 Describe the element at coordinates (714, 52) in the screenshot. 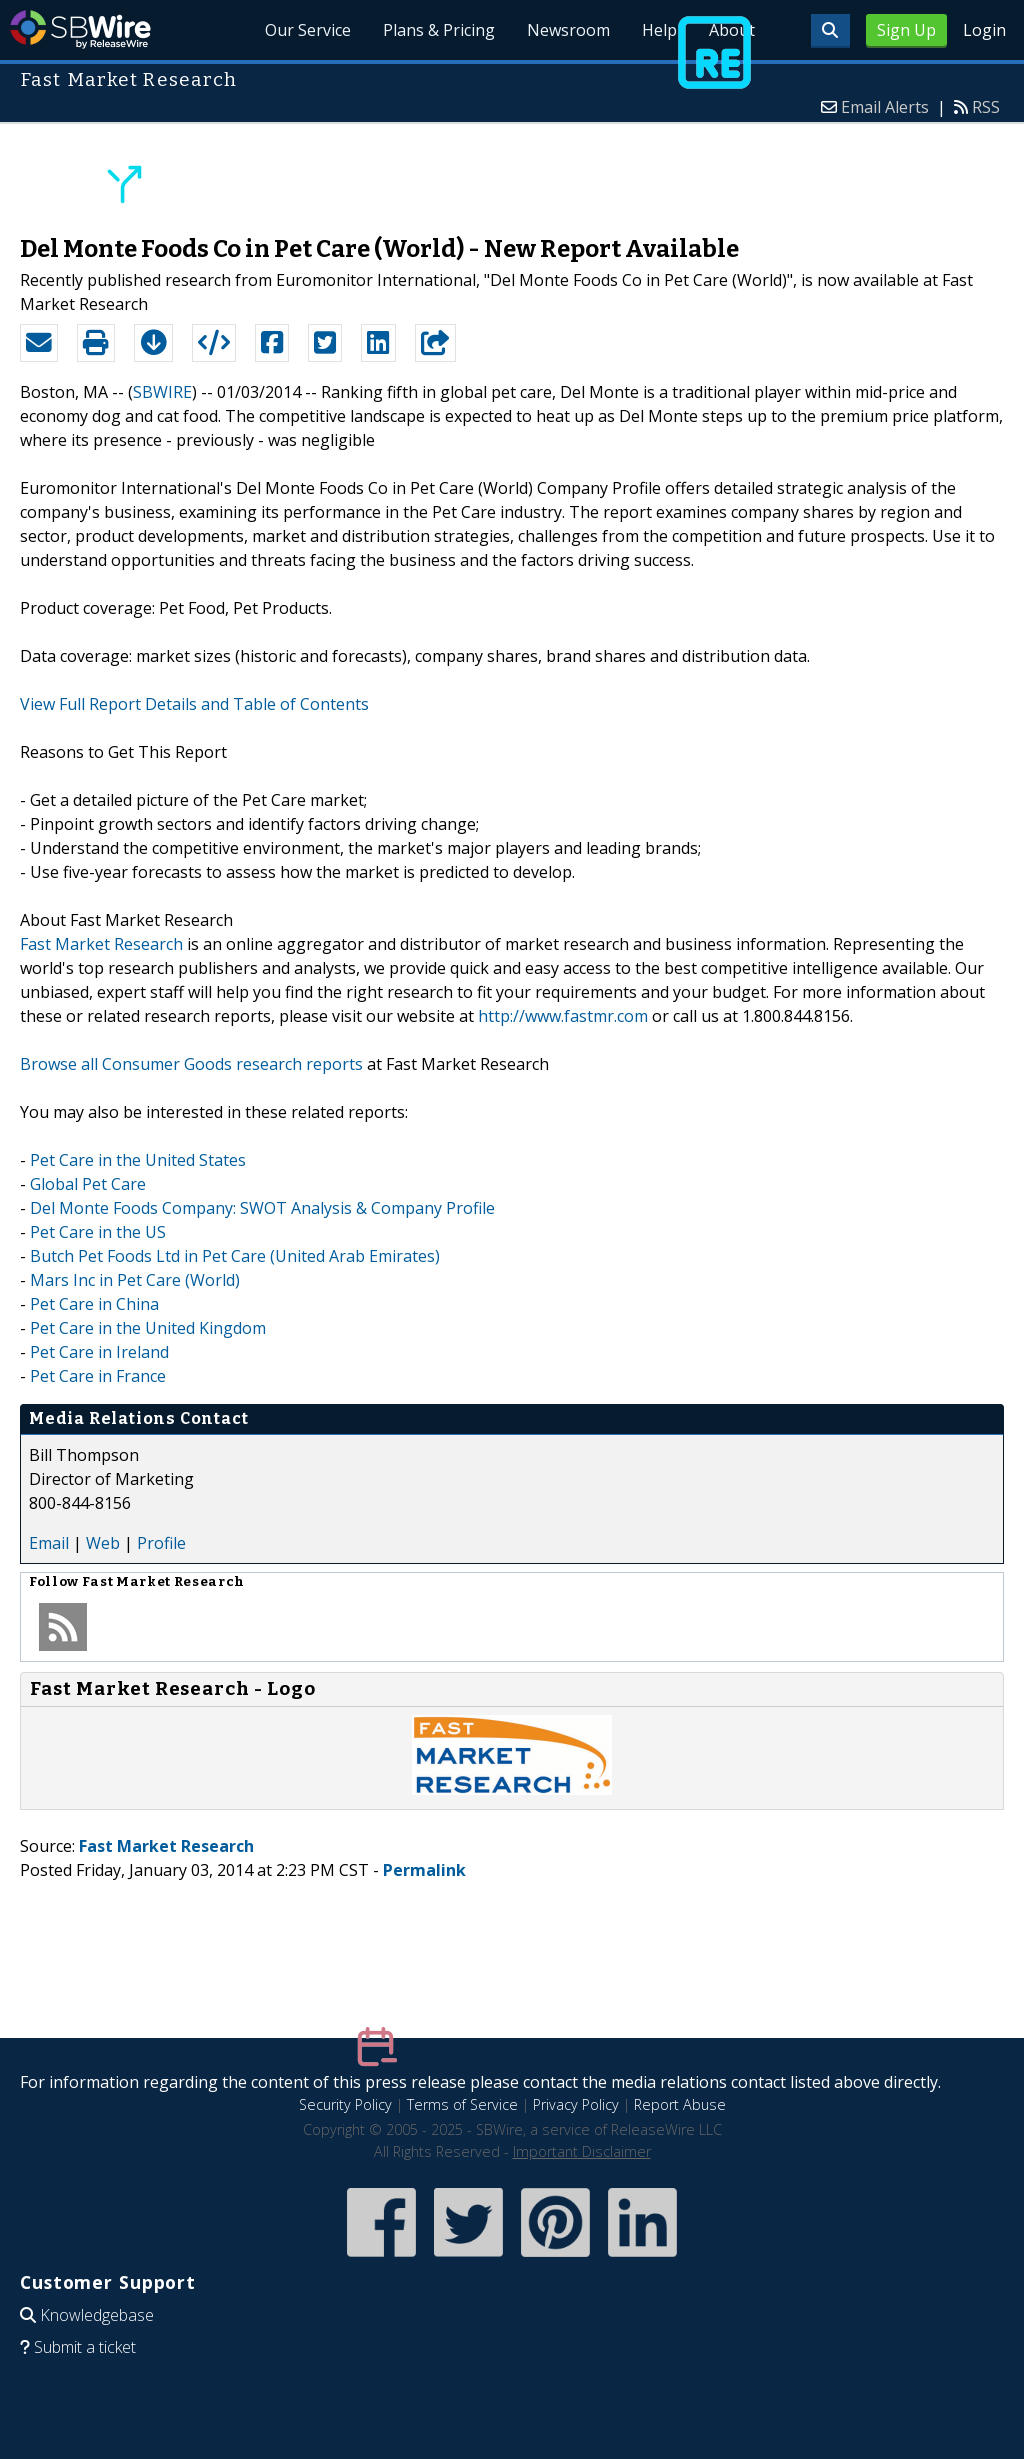

I see `ReasonML programming language logo` at that location.